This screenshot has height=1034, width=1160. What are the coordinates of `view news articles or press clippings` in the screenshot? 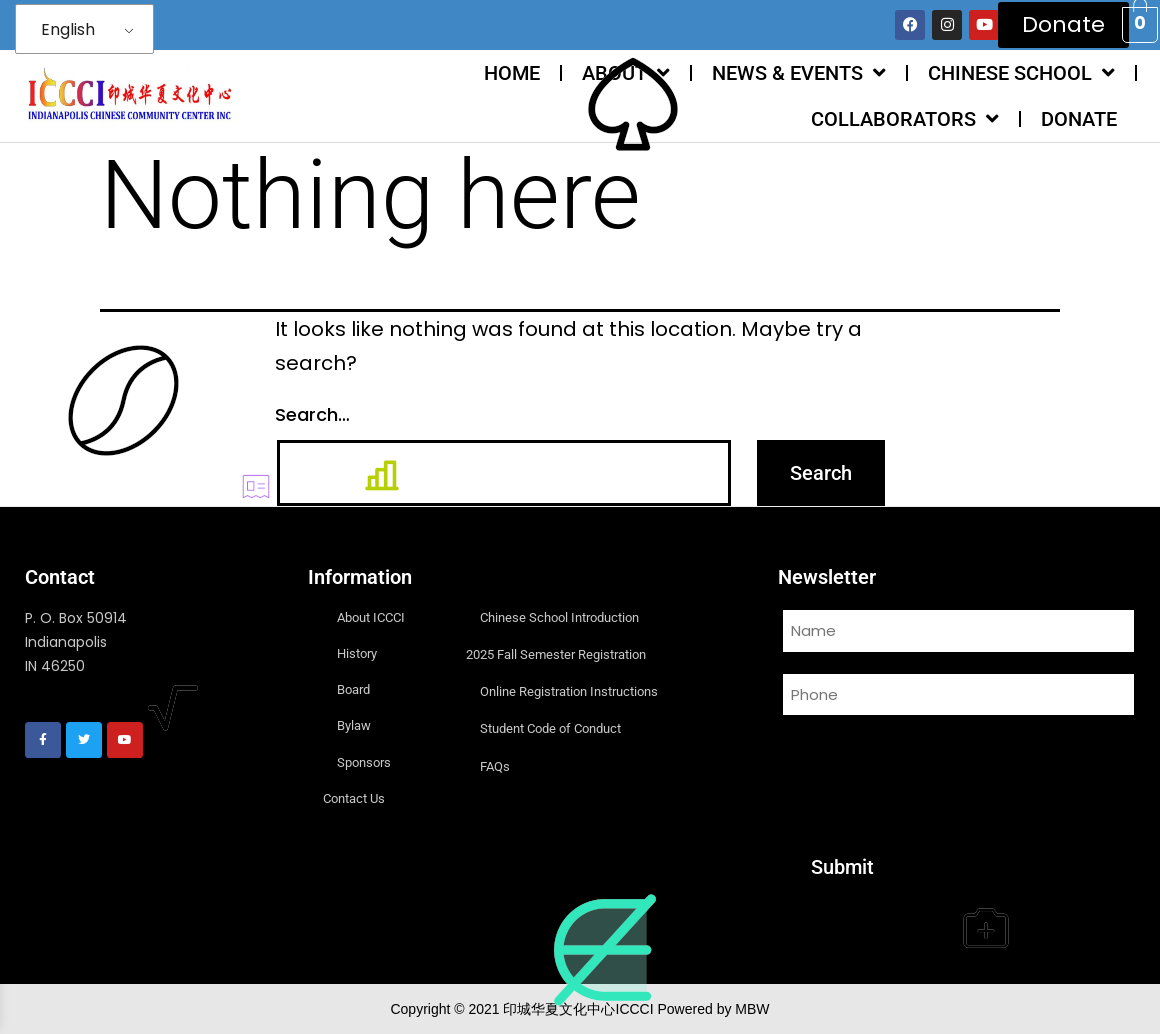 It's located at (256, 486).